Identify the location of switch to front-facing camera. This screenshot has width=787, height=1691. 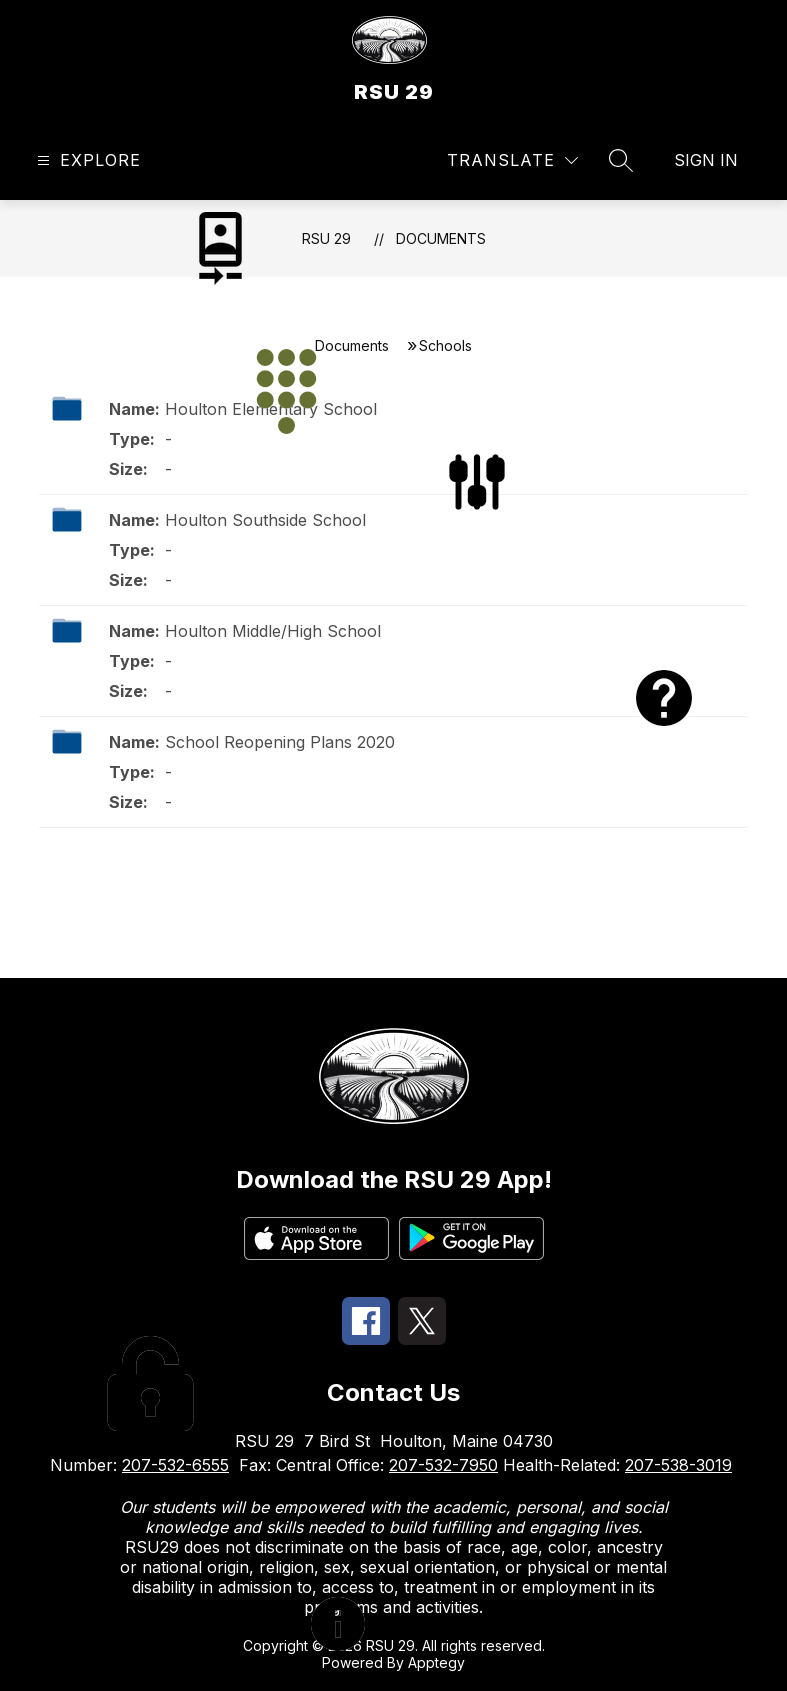
(220, 248).